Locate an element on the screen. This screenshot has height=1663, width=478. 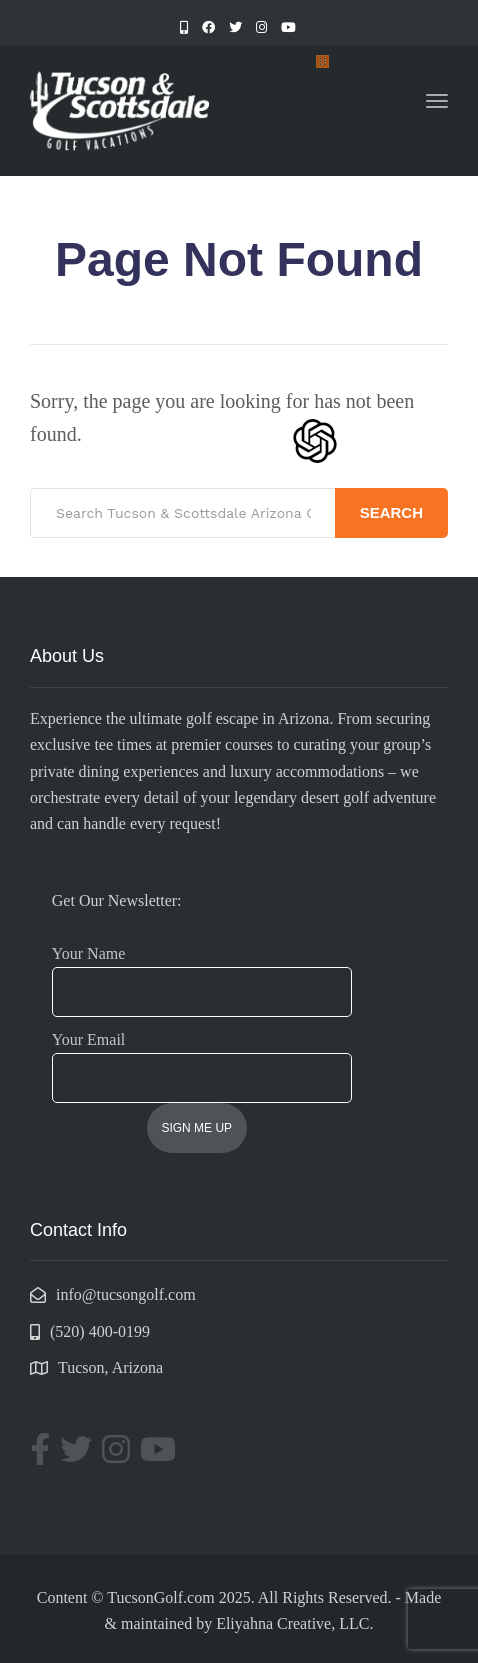
open the OpenAI app or service is located at coordinates (315, 441).